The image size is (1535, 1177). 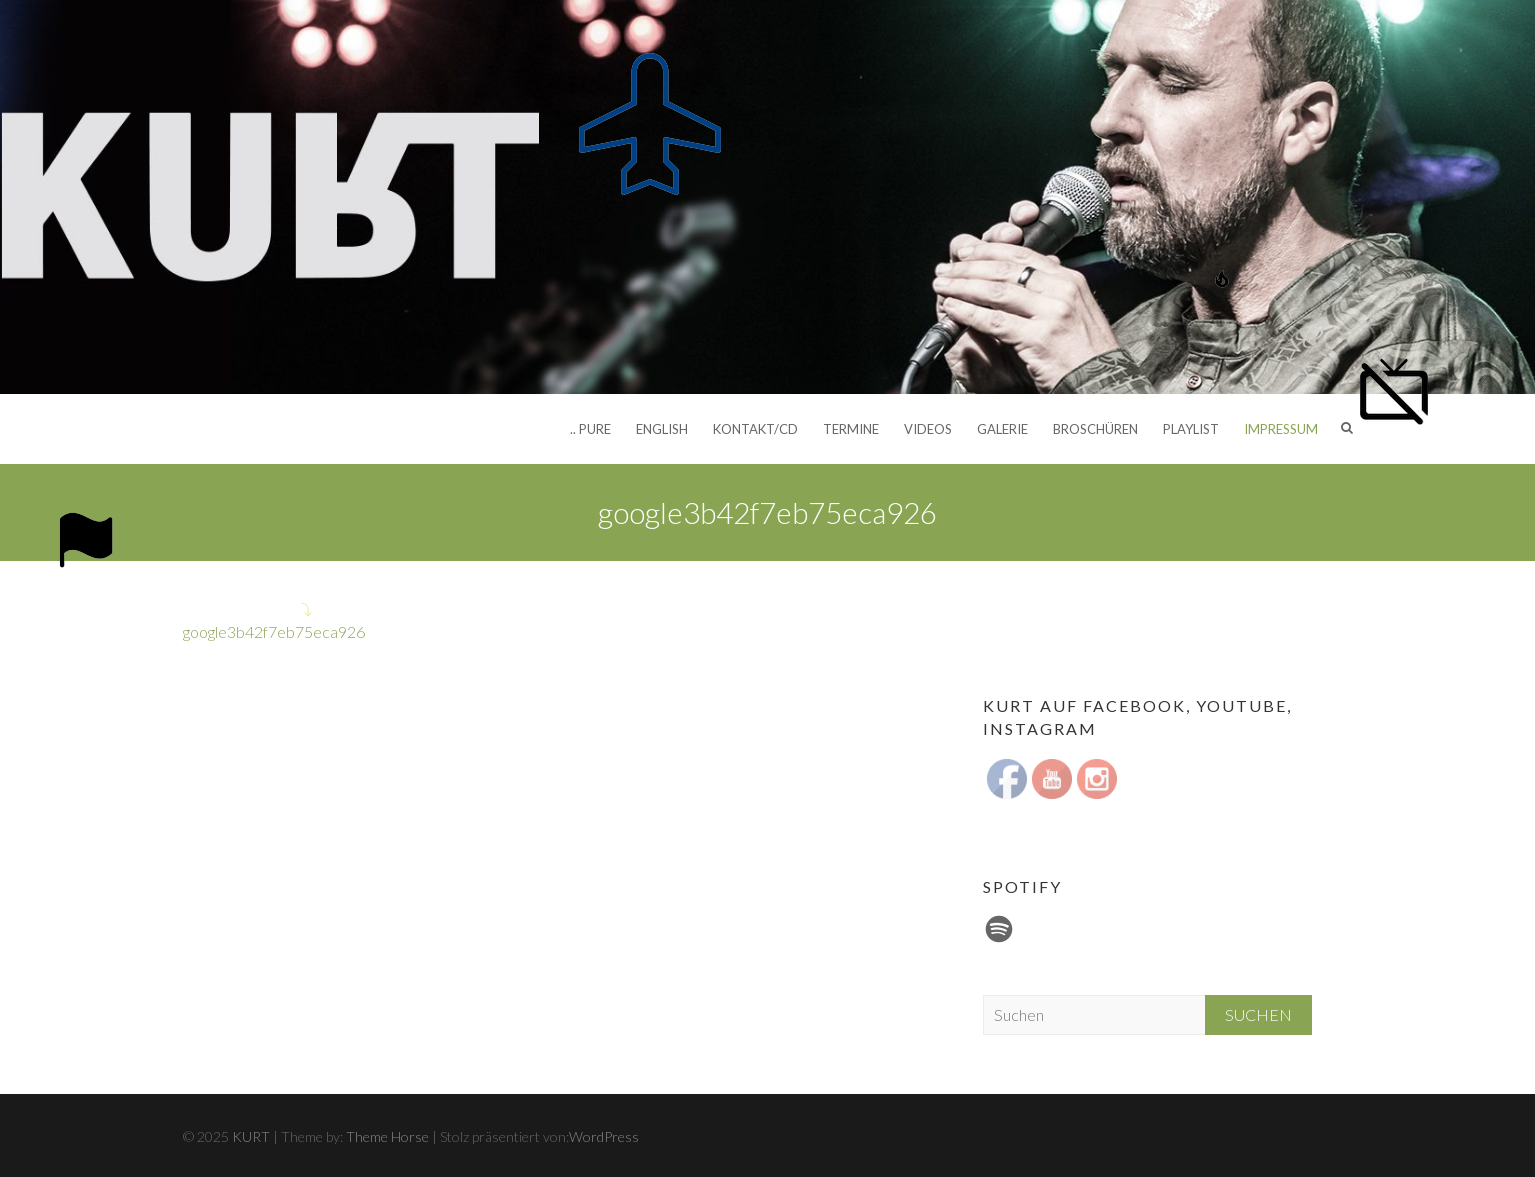 What do you see at coordinates (650, 124) in the screenshot?
I see `enable airplane mode` at bounding box center [650, 124].